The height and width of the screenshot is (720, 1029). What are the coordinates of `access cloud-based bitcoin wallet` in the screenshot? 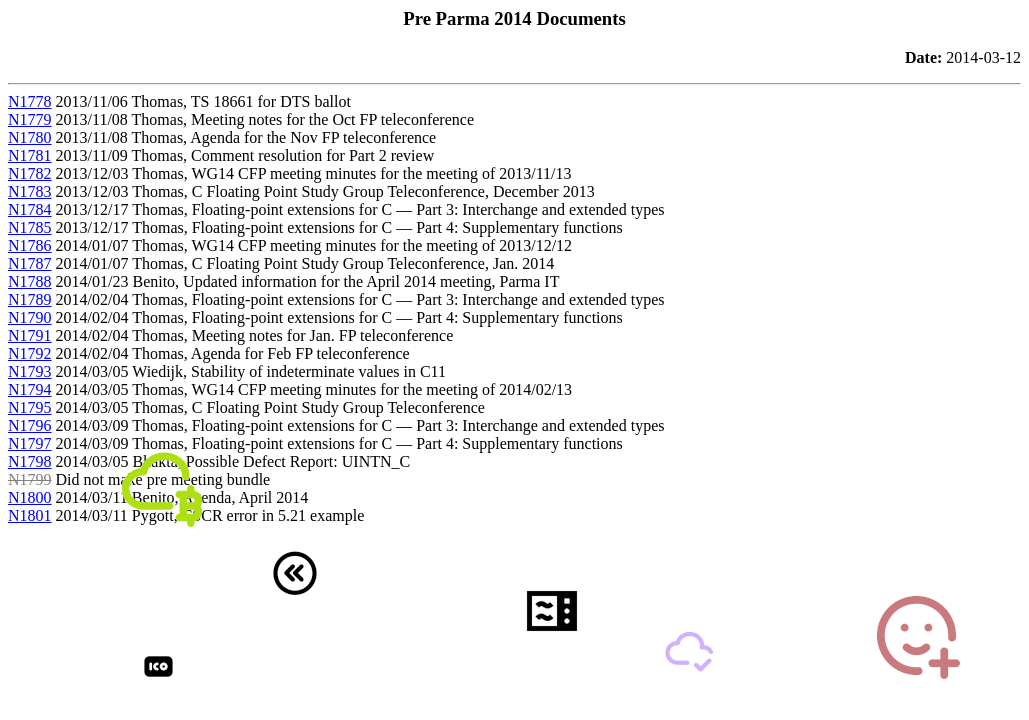 It's located at (164, 483).